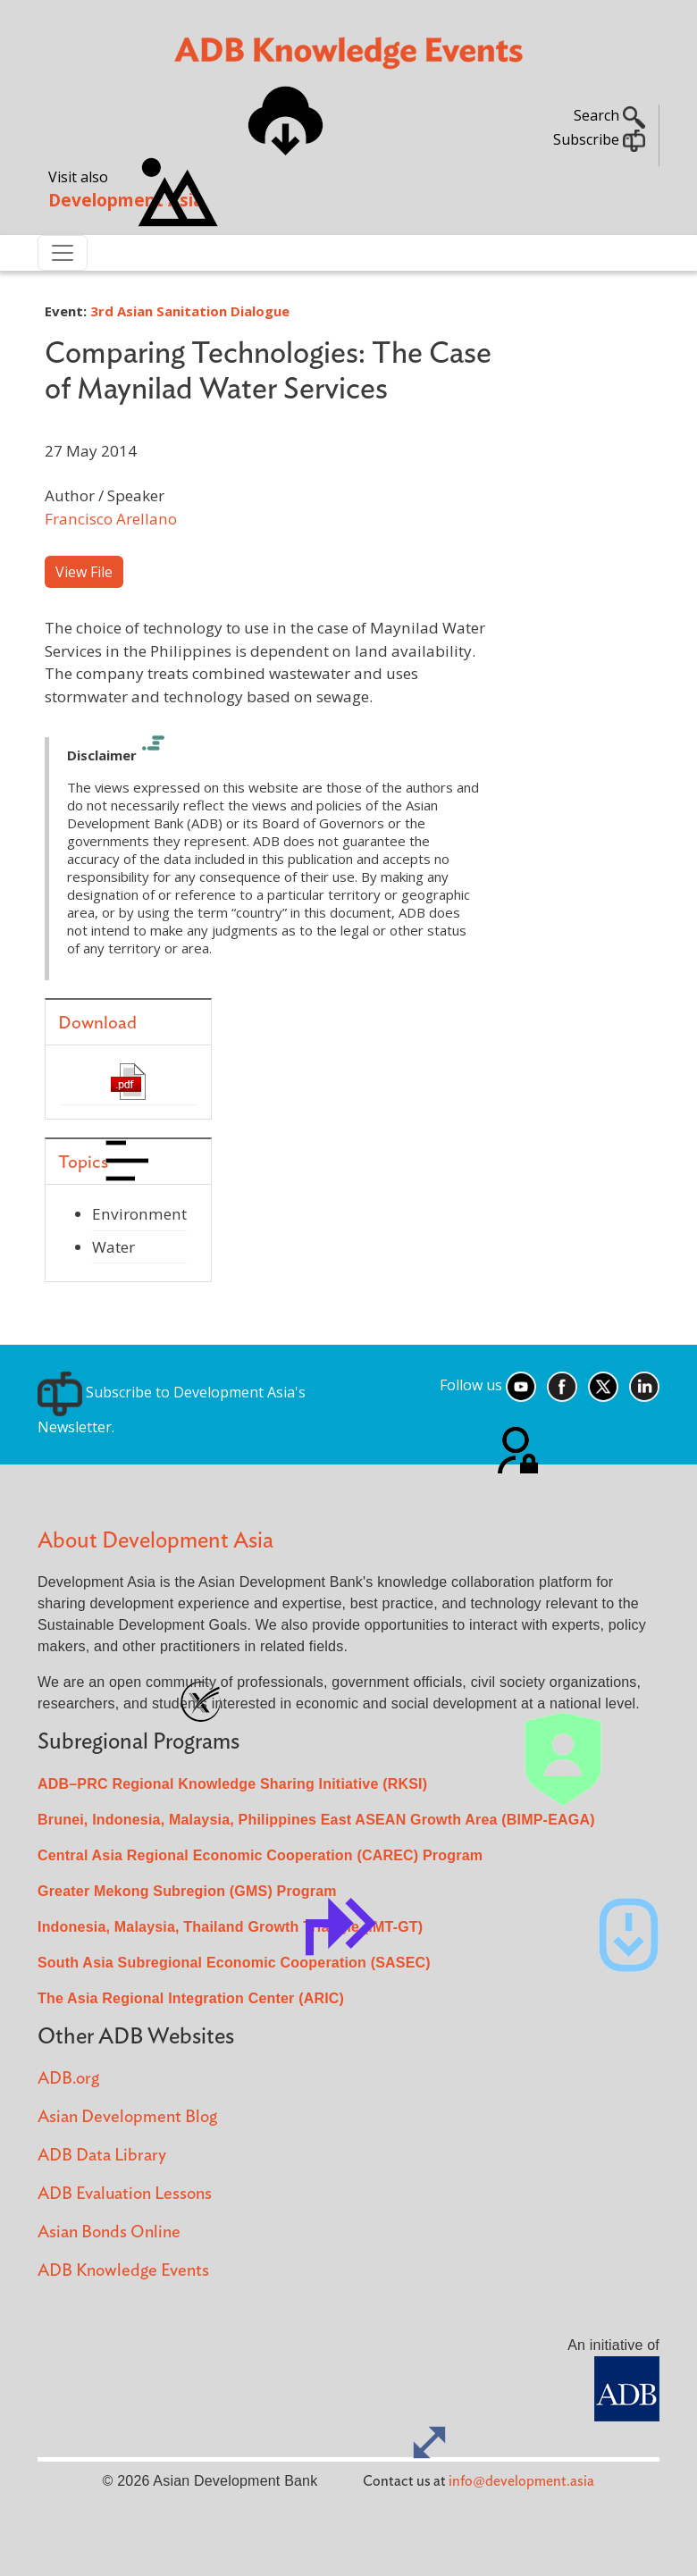  Describe the element at coordinates (126, 1161) in the screenshot. I see `view horizontal bar chart data` at that location.